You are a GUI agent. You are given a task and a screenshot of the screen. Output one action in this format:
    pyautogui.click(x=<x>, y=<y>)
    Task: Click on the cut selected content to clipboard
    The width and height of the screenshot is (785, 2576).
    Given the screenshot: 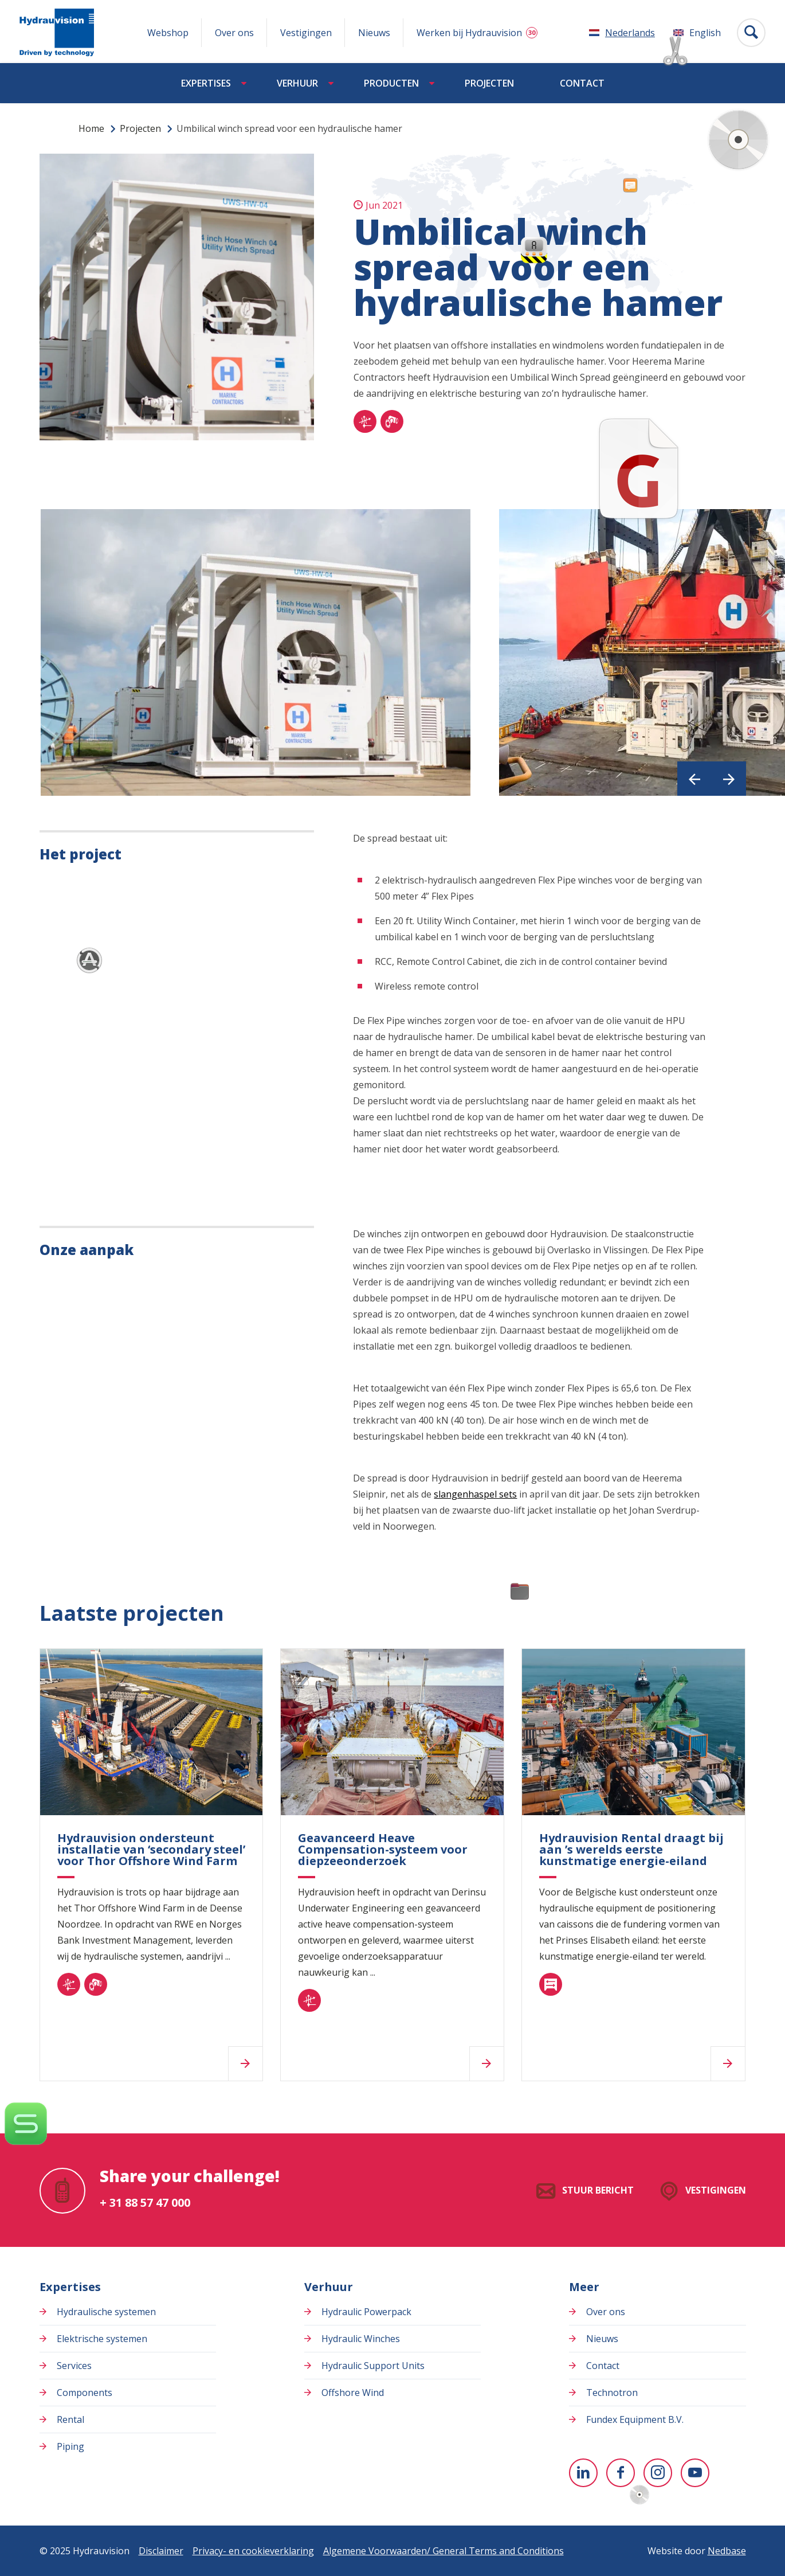 What is the action you would take?
    pyautogui.click(x=675, y=51)
    